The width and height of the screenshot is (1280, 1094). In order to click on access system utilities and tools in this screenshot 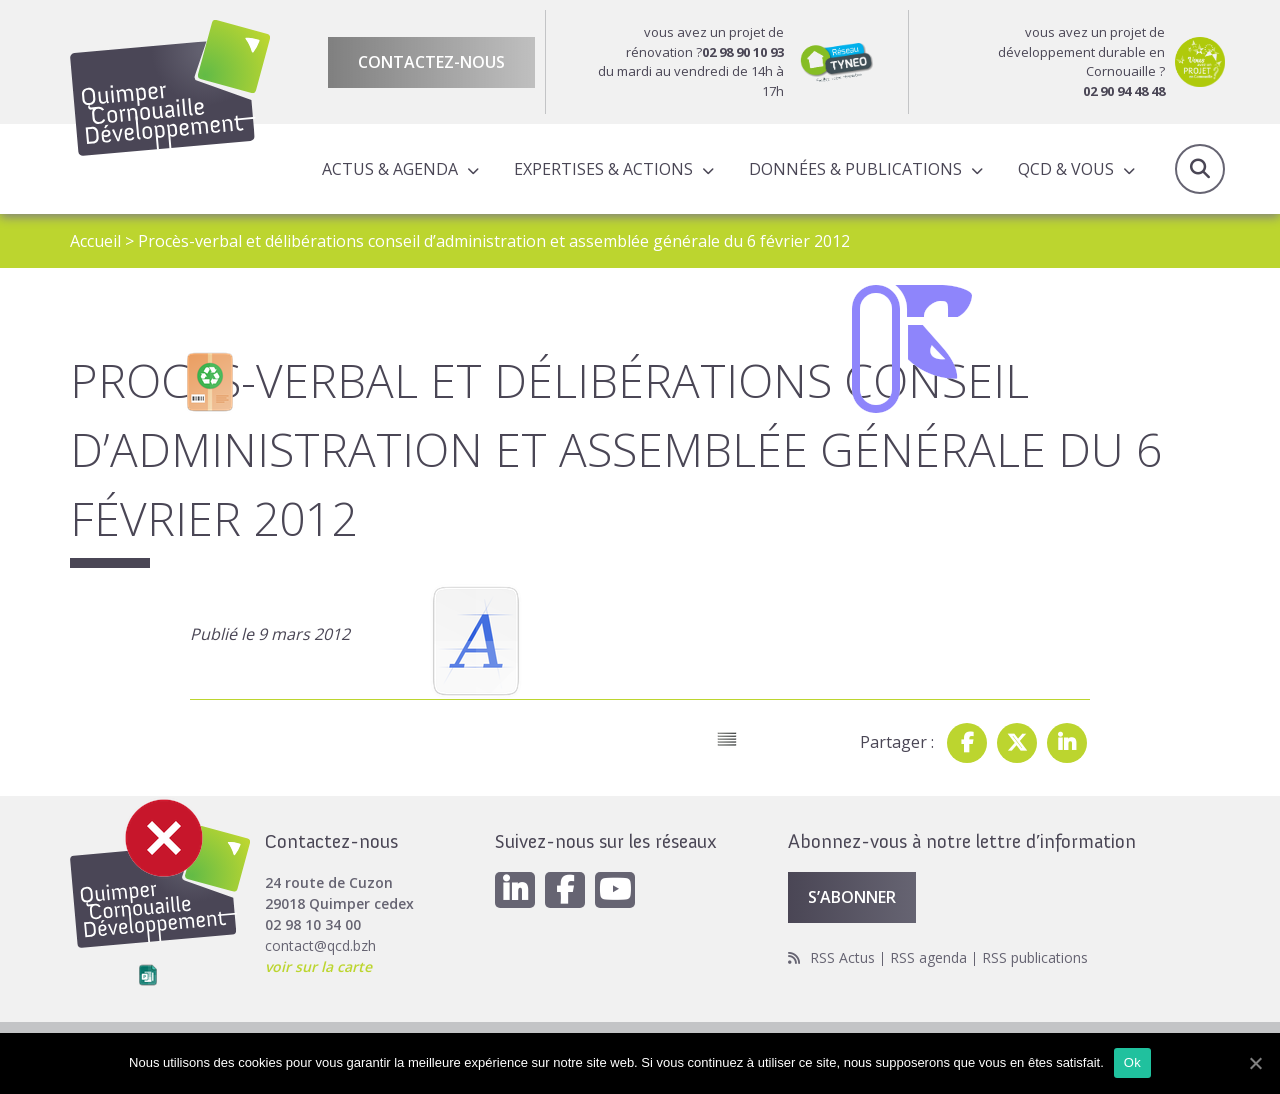, I will do `click(916, 349)`.